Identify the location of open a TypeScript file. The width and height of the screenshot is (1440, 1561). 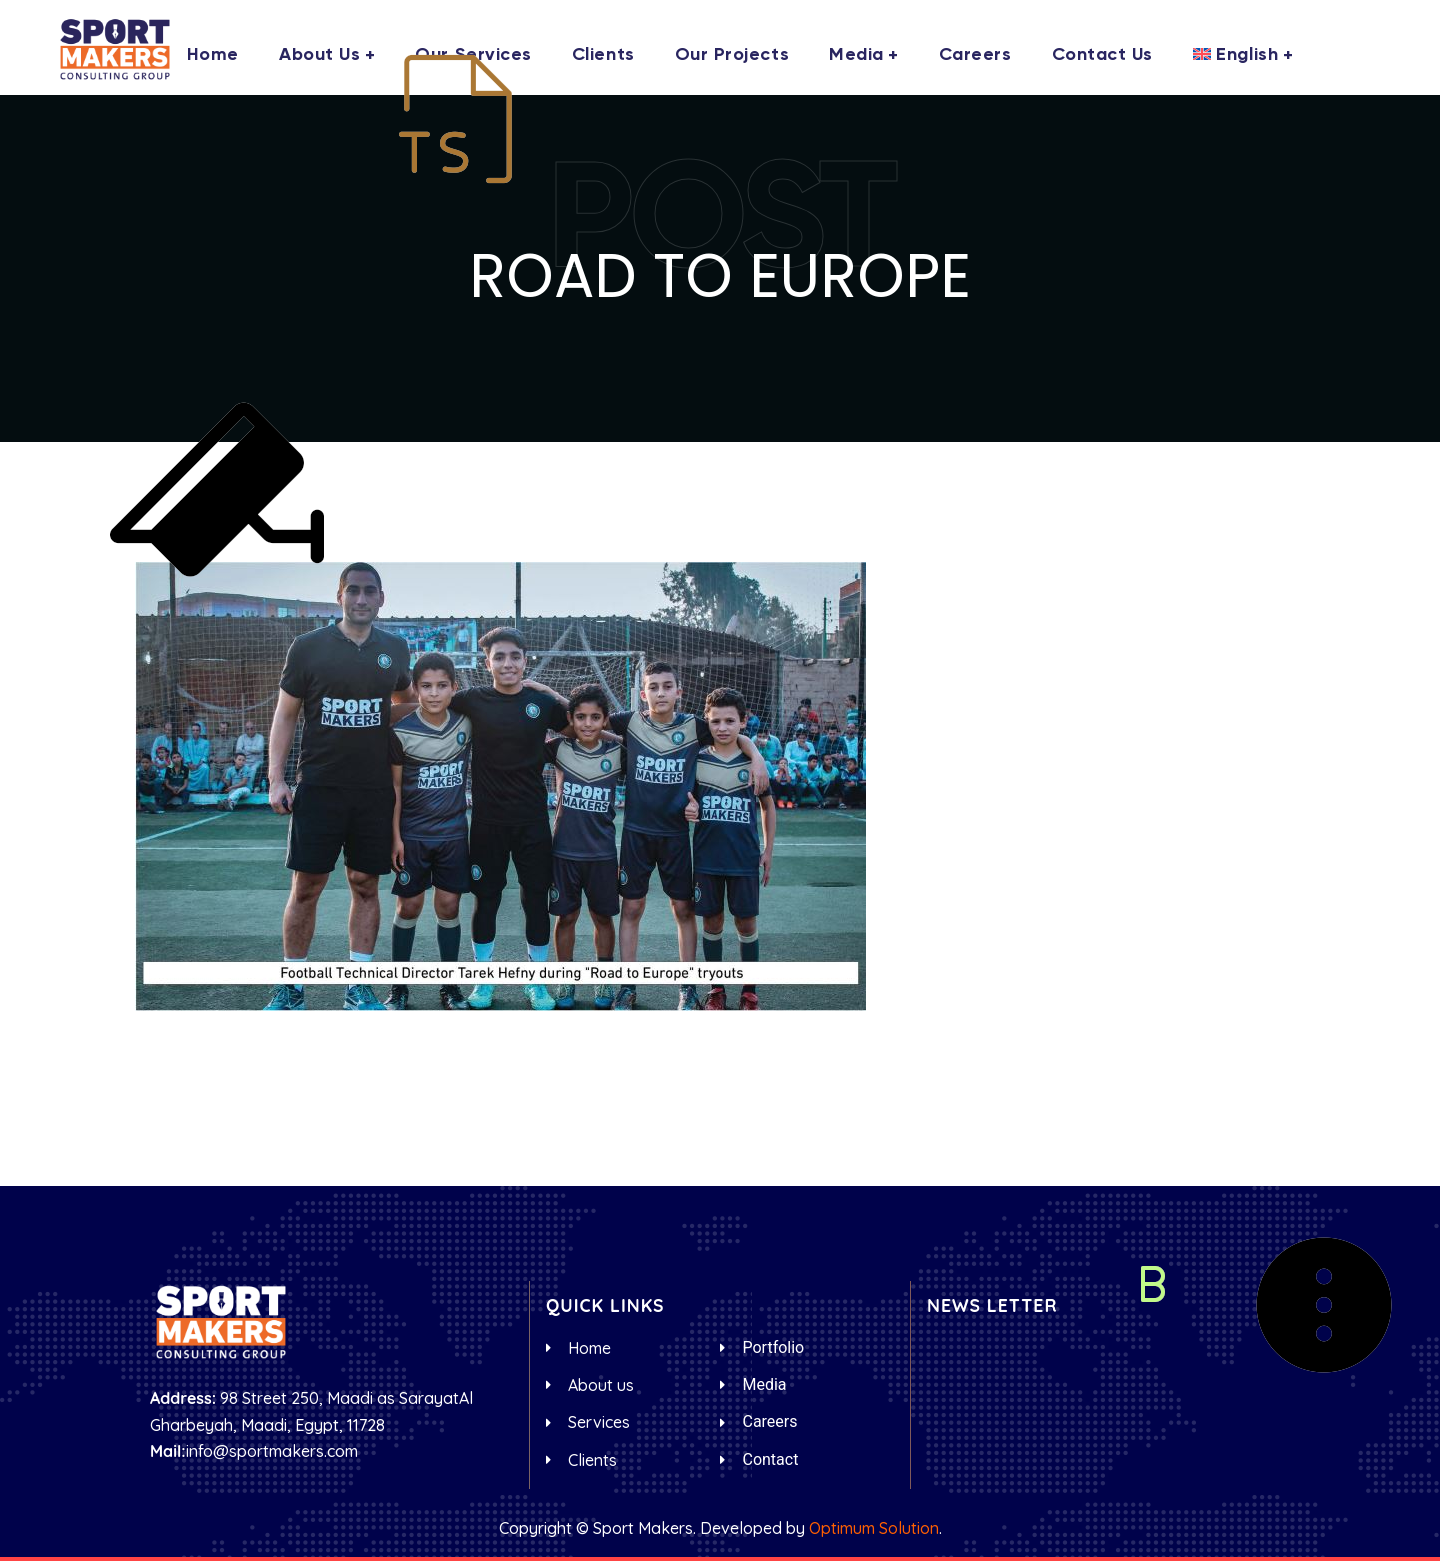
(458, 119).